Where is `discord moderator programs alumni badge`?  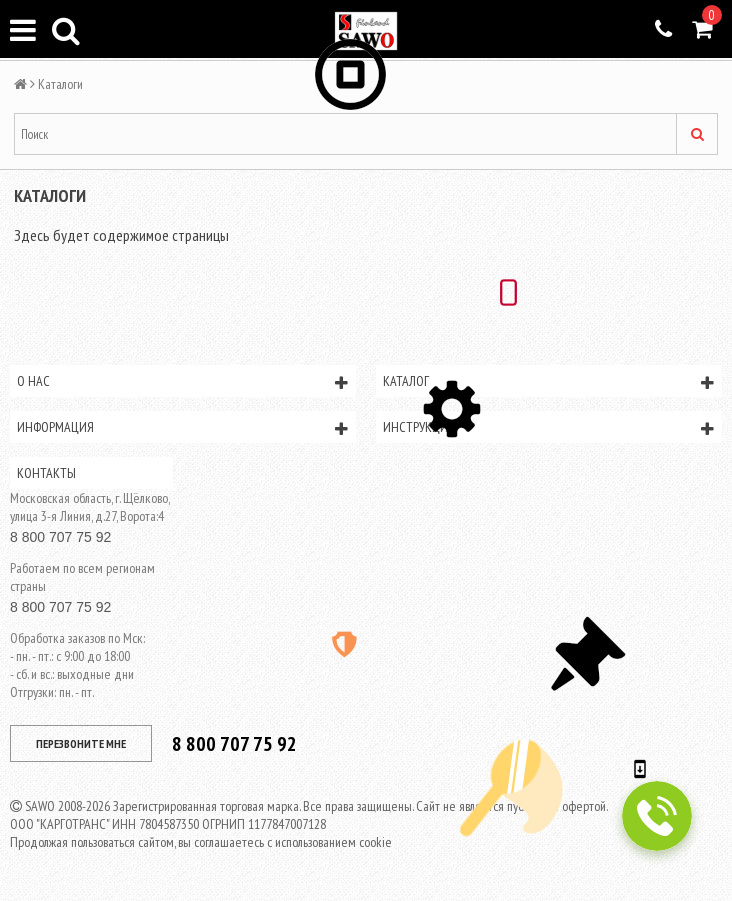
discord moderator programs alumni badge is located at coordinates (344, 644).